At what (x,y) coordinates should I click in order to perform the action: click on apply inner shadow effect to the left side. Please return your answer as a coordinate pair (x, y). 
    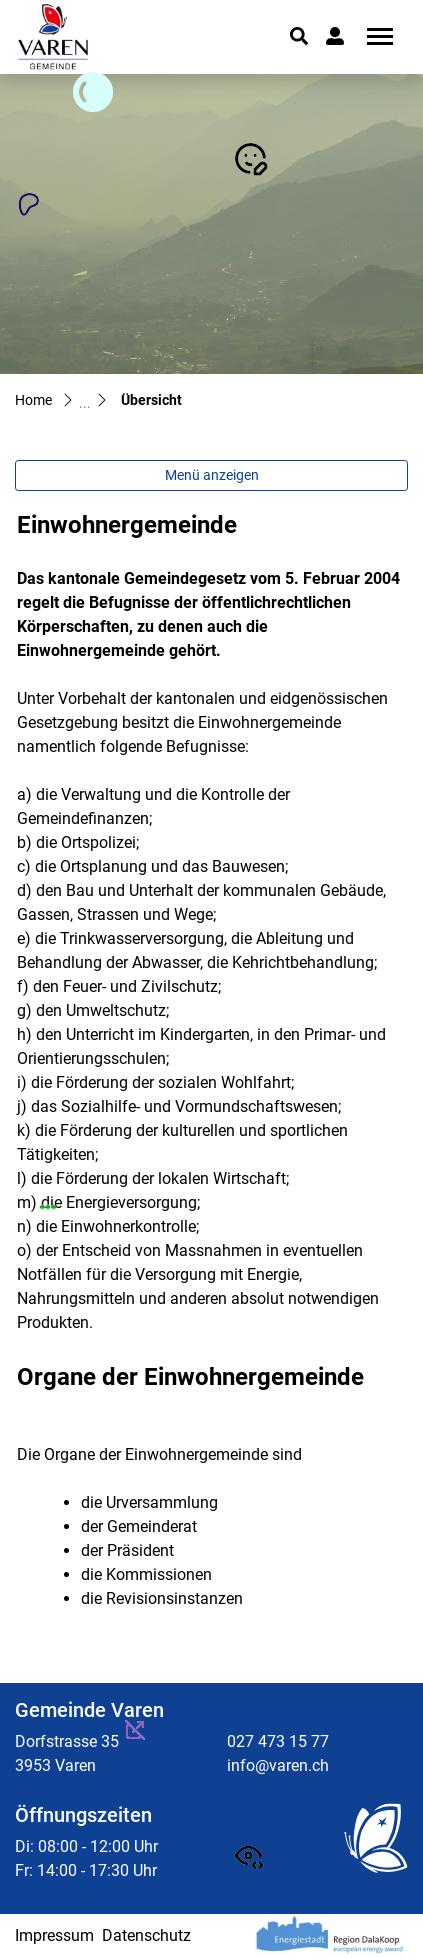
    Looking at the image, I should click on (93, 92).